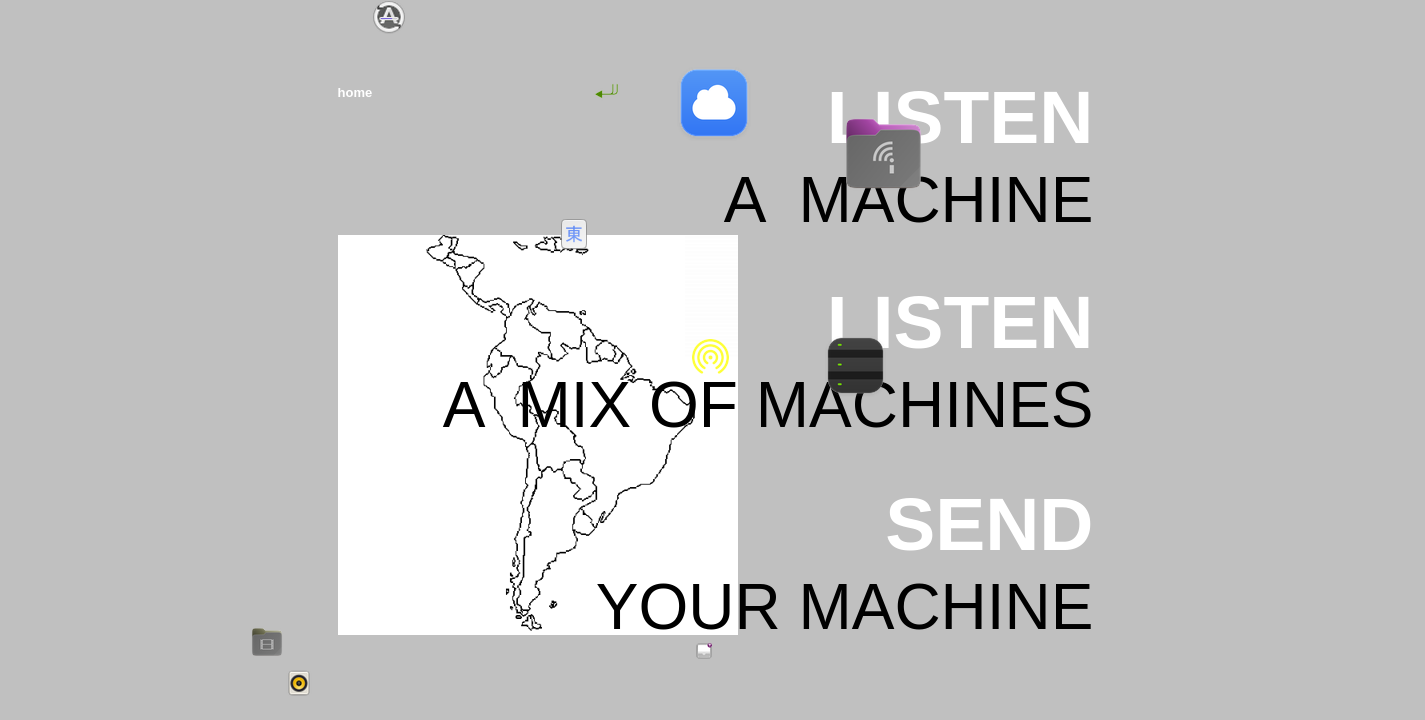 This screenshot has width=1425, height=720. What do you see at coordinates (710, 357) in the screenshot?
I see `connect to a network server` at bounding box center [710, 357].